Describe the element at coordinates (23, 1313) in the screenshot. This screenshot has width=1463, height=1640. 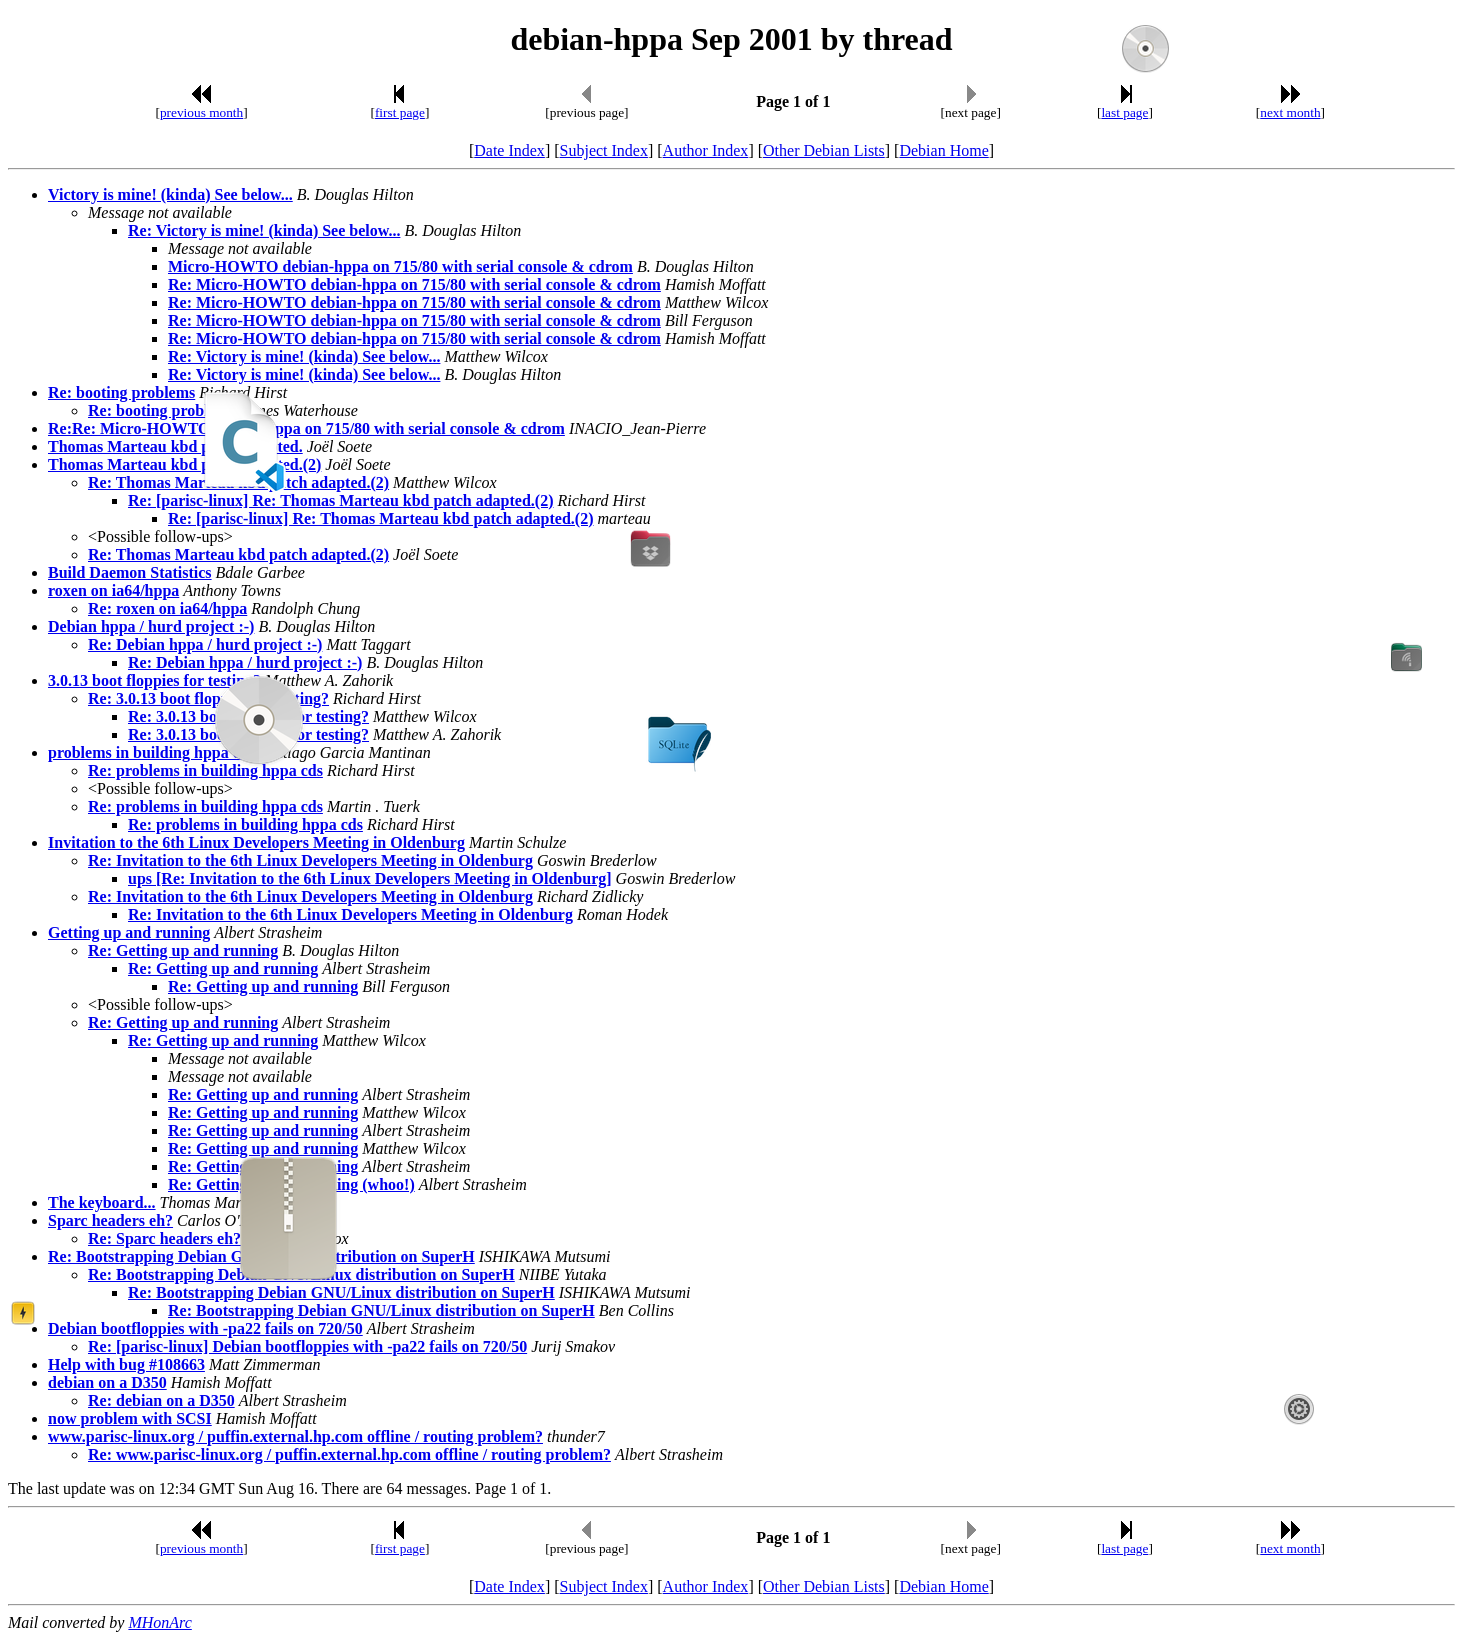
I see `access power and battery settings` at that location.